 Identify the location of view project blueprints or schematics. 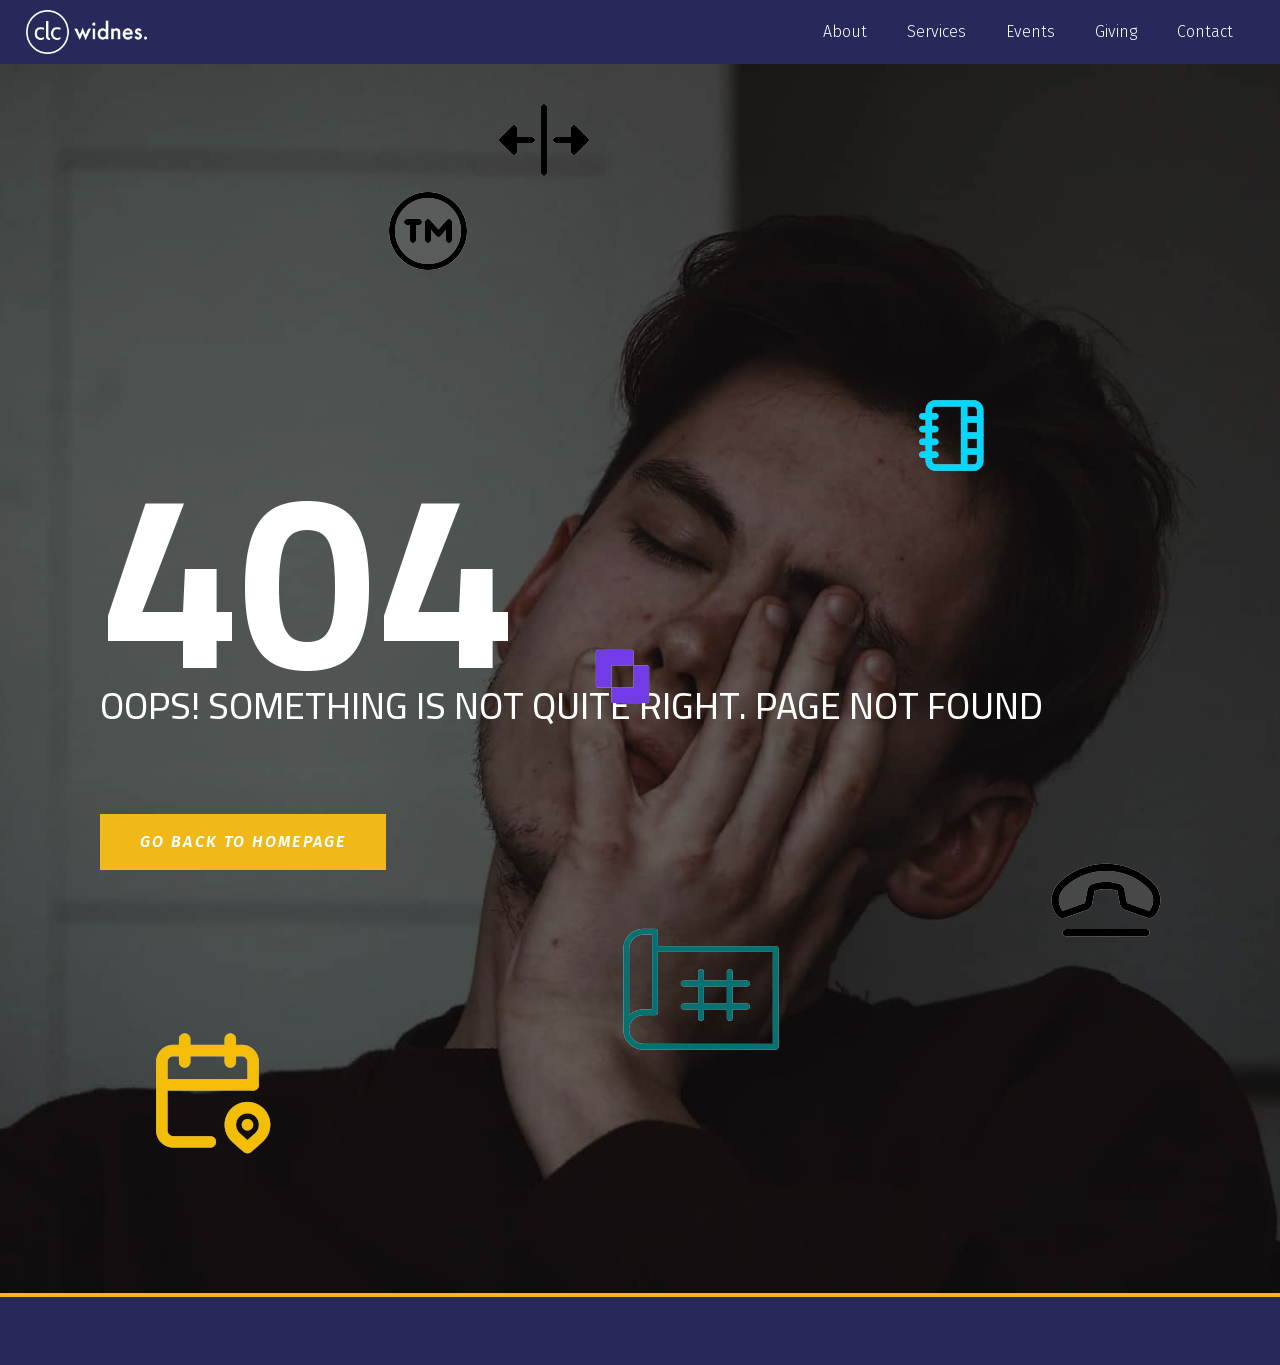
(701, 995).